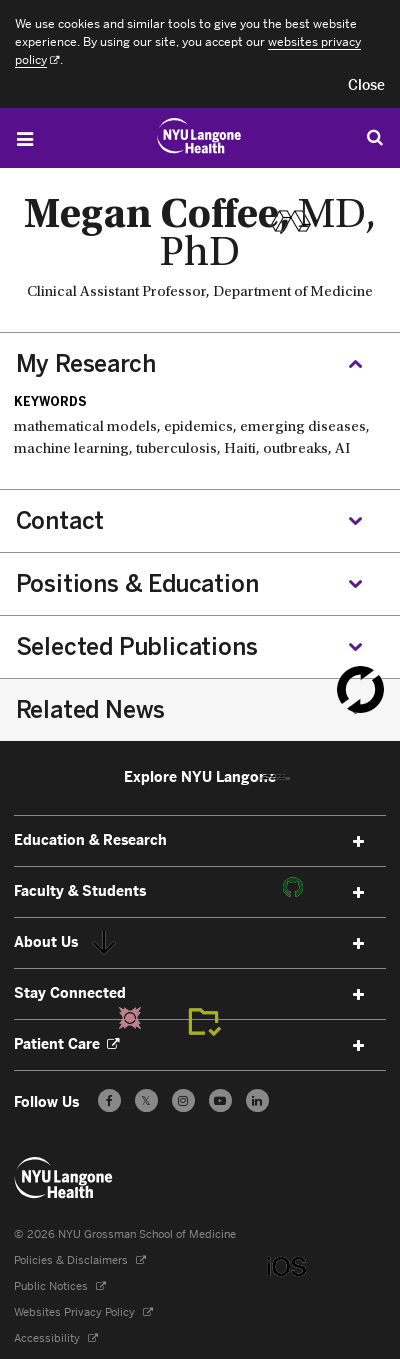 The height and width of the screenshot is (1359, 400). What do you see at coordinates (293, 887) in the screenshot?
I see `visit github profile or repository` at bounding box center [293, 887].